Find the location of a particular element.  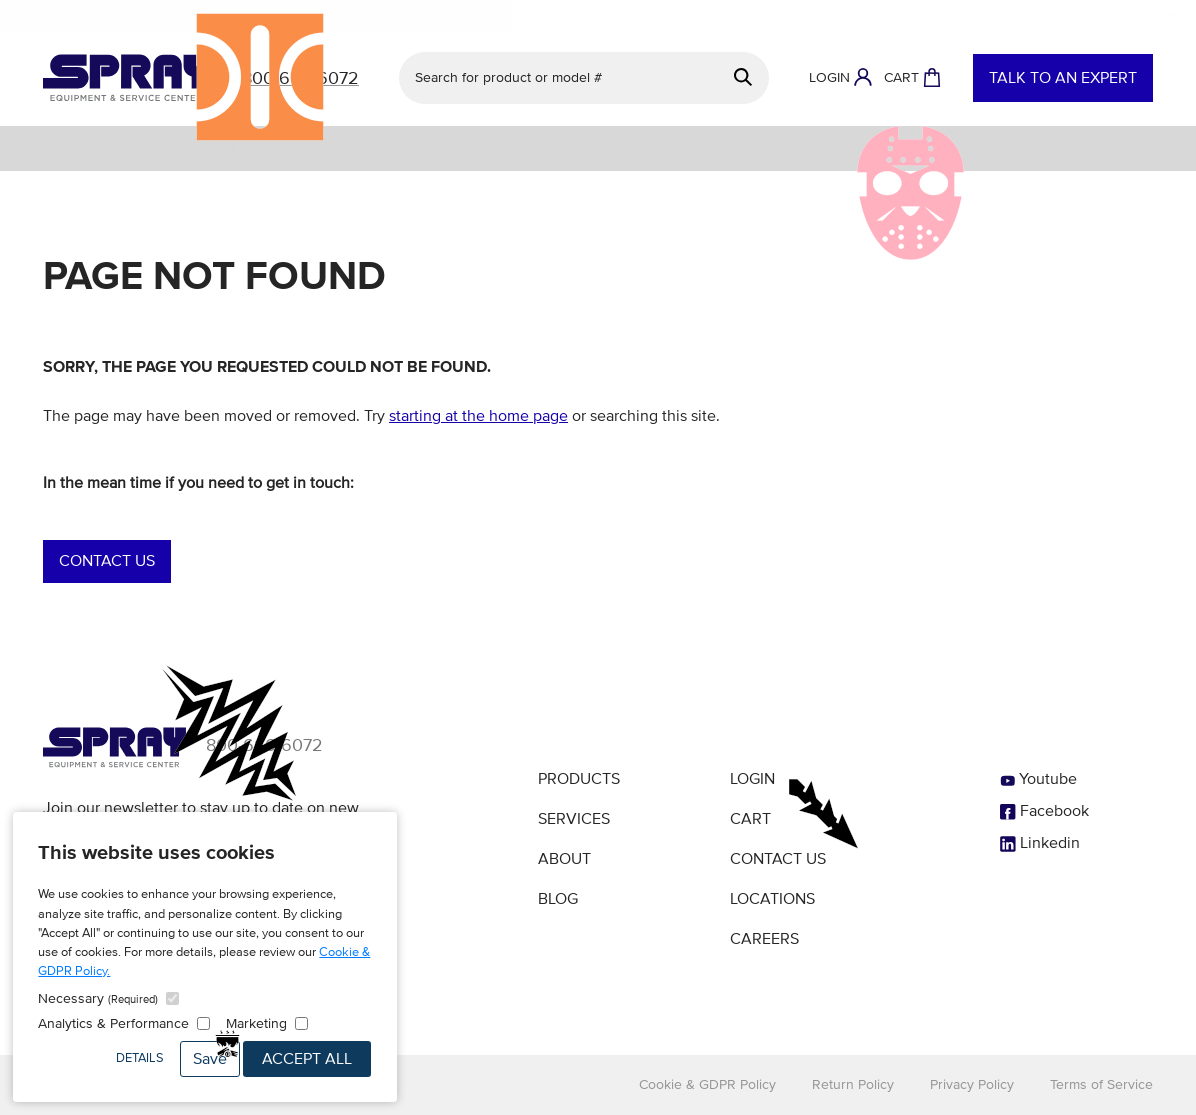

indicates critical hit or piercing damage is located at coordinates (824, 814).